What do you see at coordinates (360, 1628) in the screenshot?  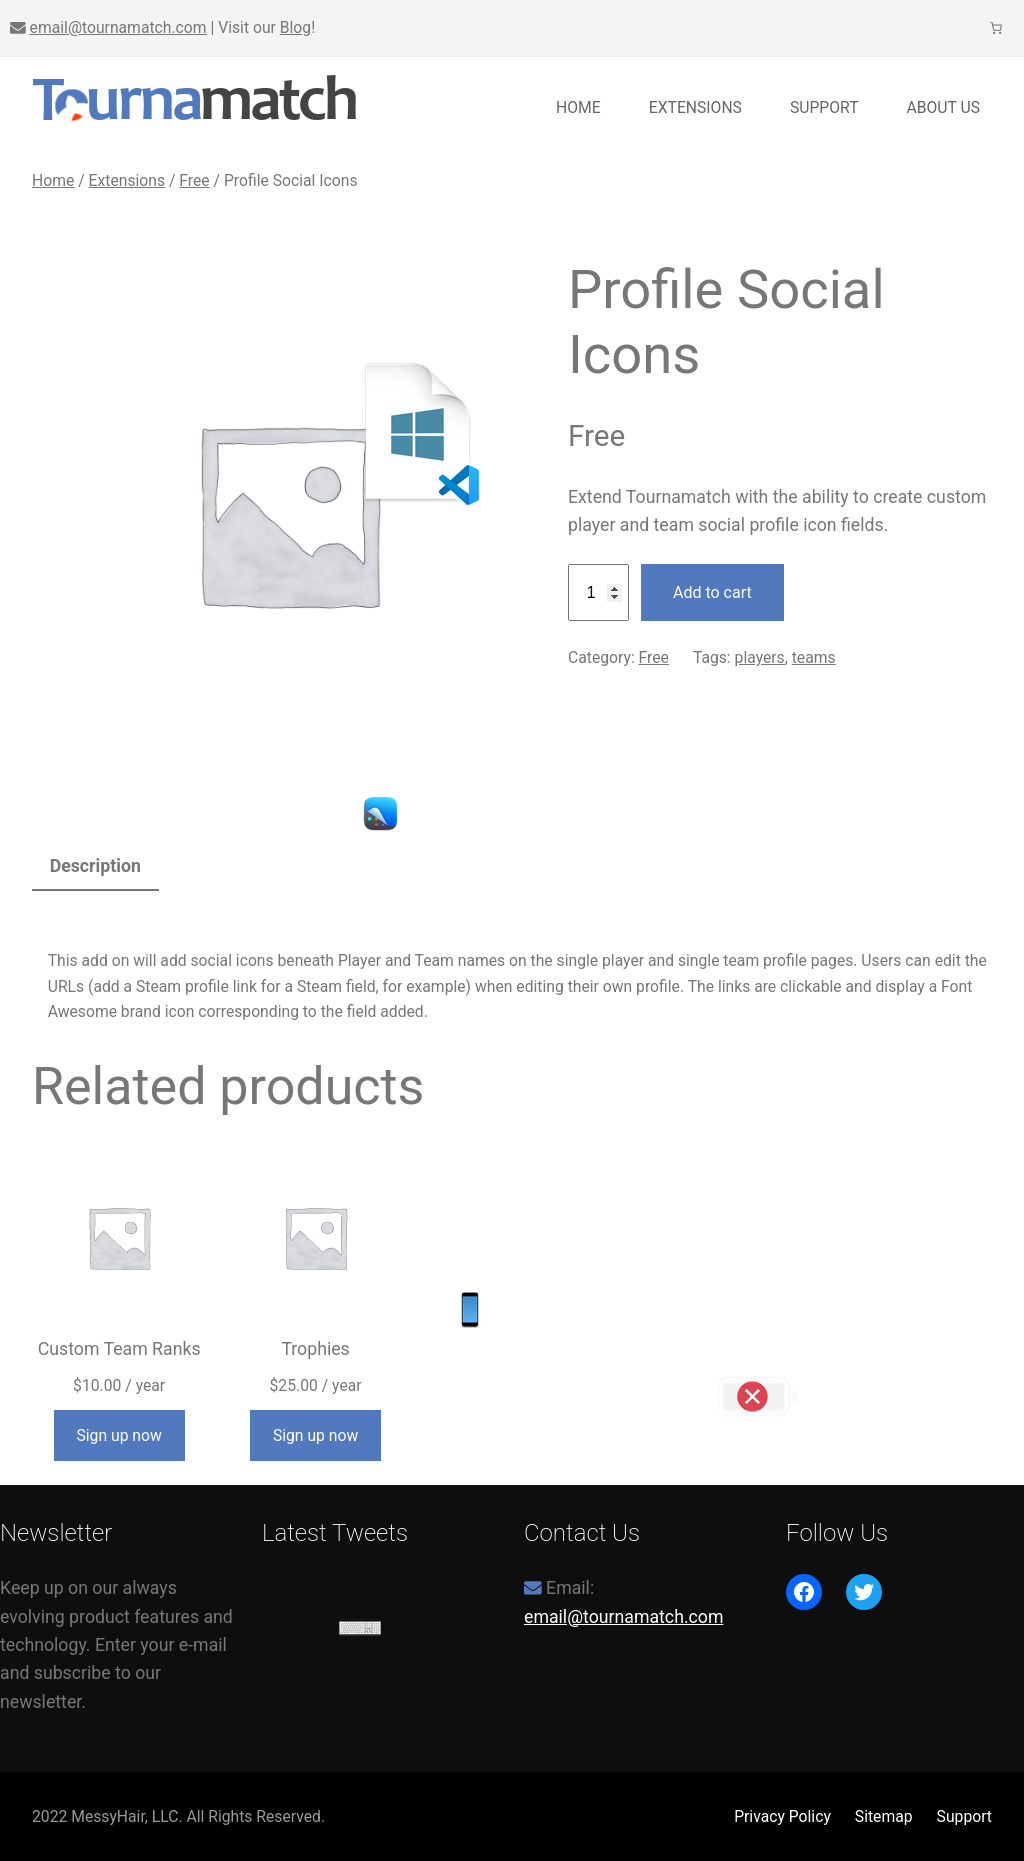 I see `connect an extended keyboard via bluetooth` at bounding box center [360, 1628].